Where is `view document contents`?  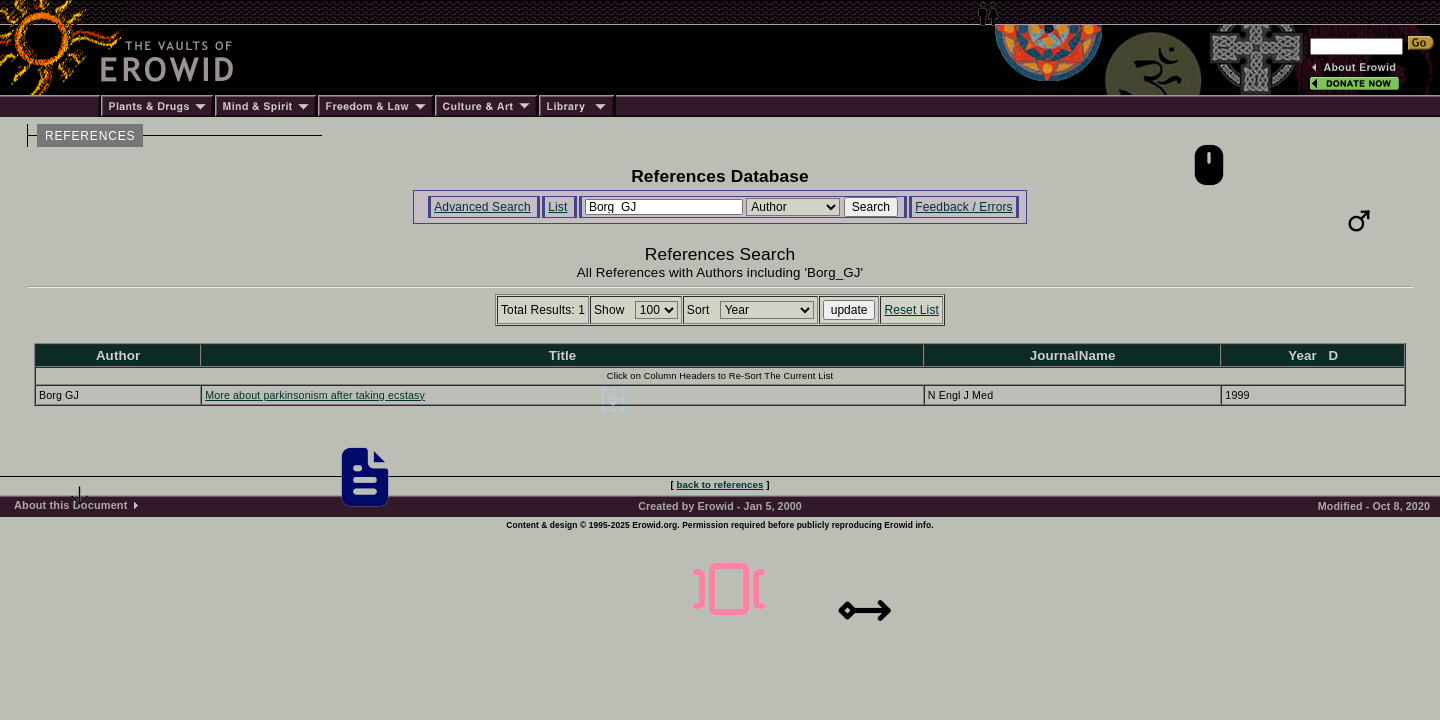 view document contents is located at coordinates (365, 477).